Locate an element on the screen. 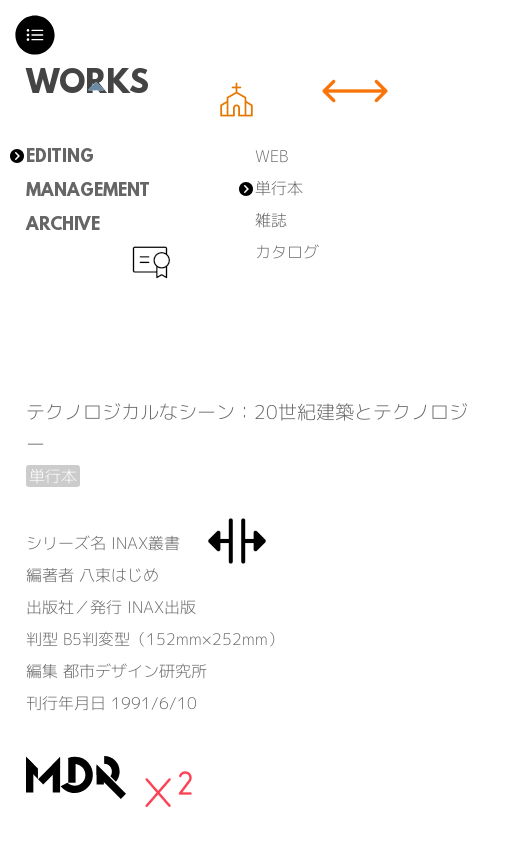 Image resolution: width=511 pixels, height=842 pixels. adjust horizontal spacing or width is located at coordinates (355, 91).